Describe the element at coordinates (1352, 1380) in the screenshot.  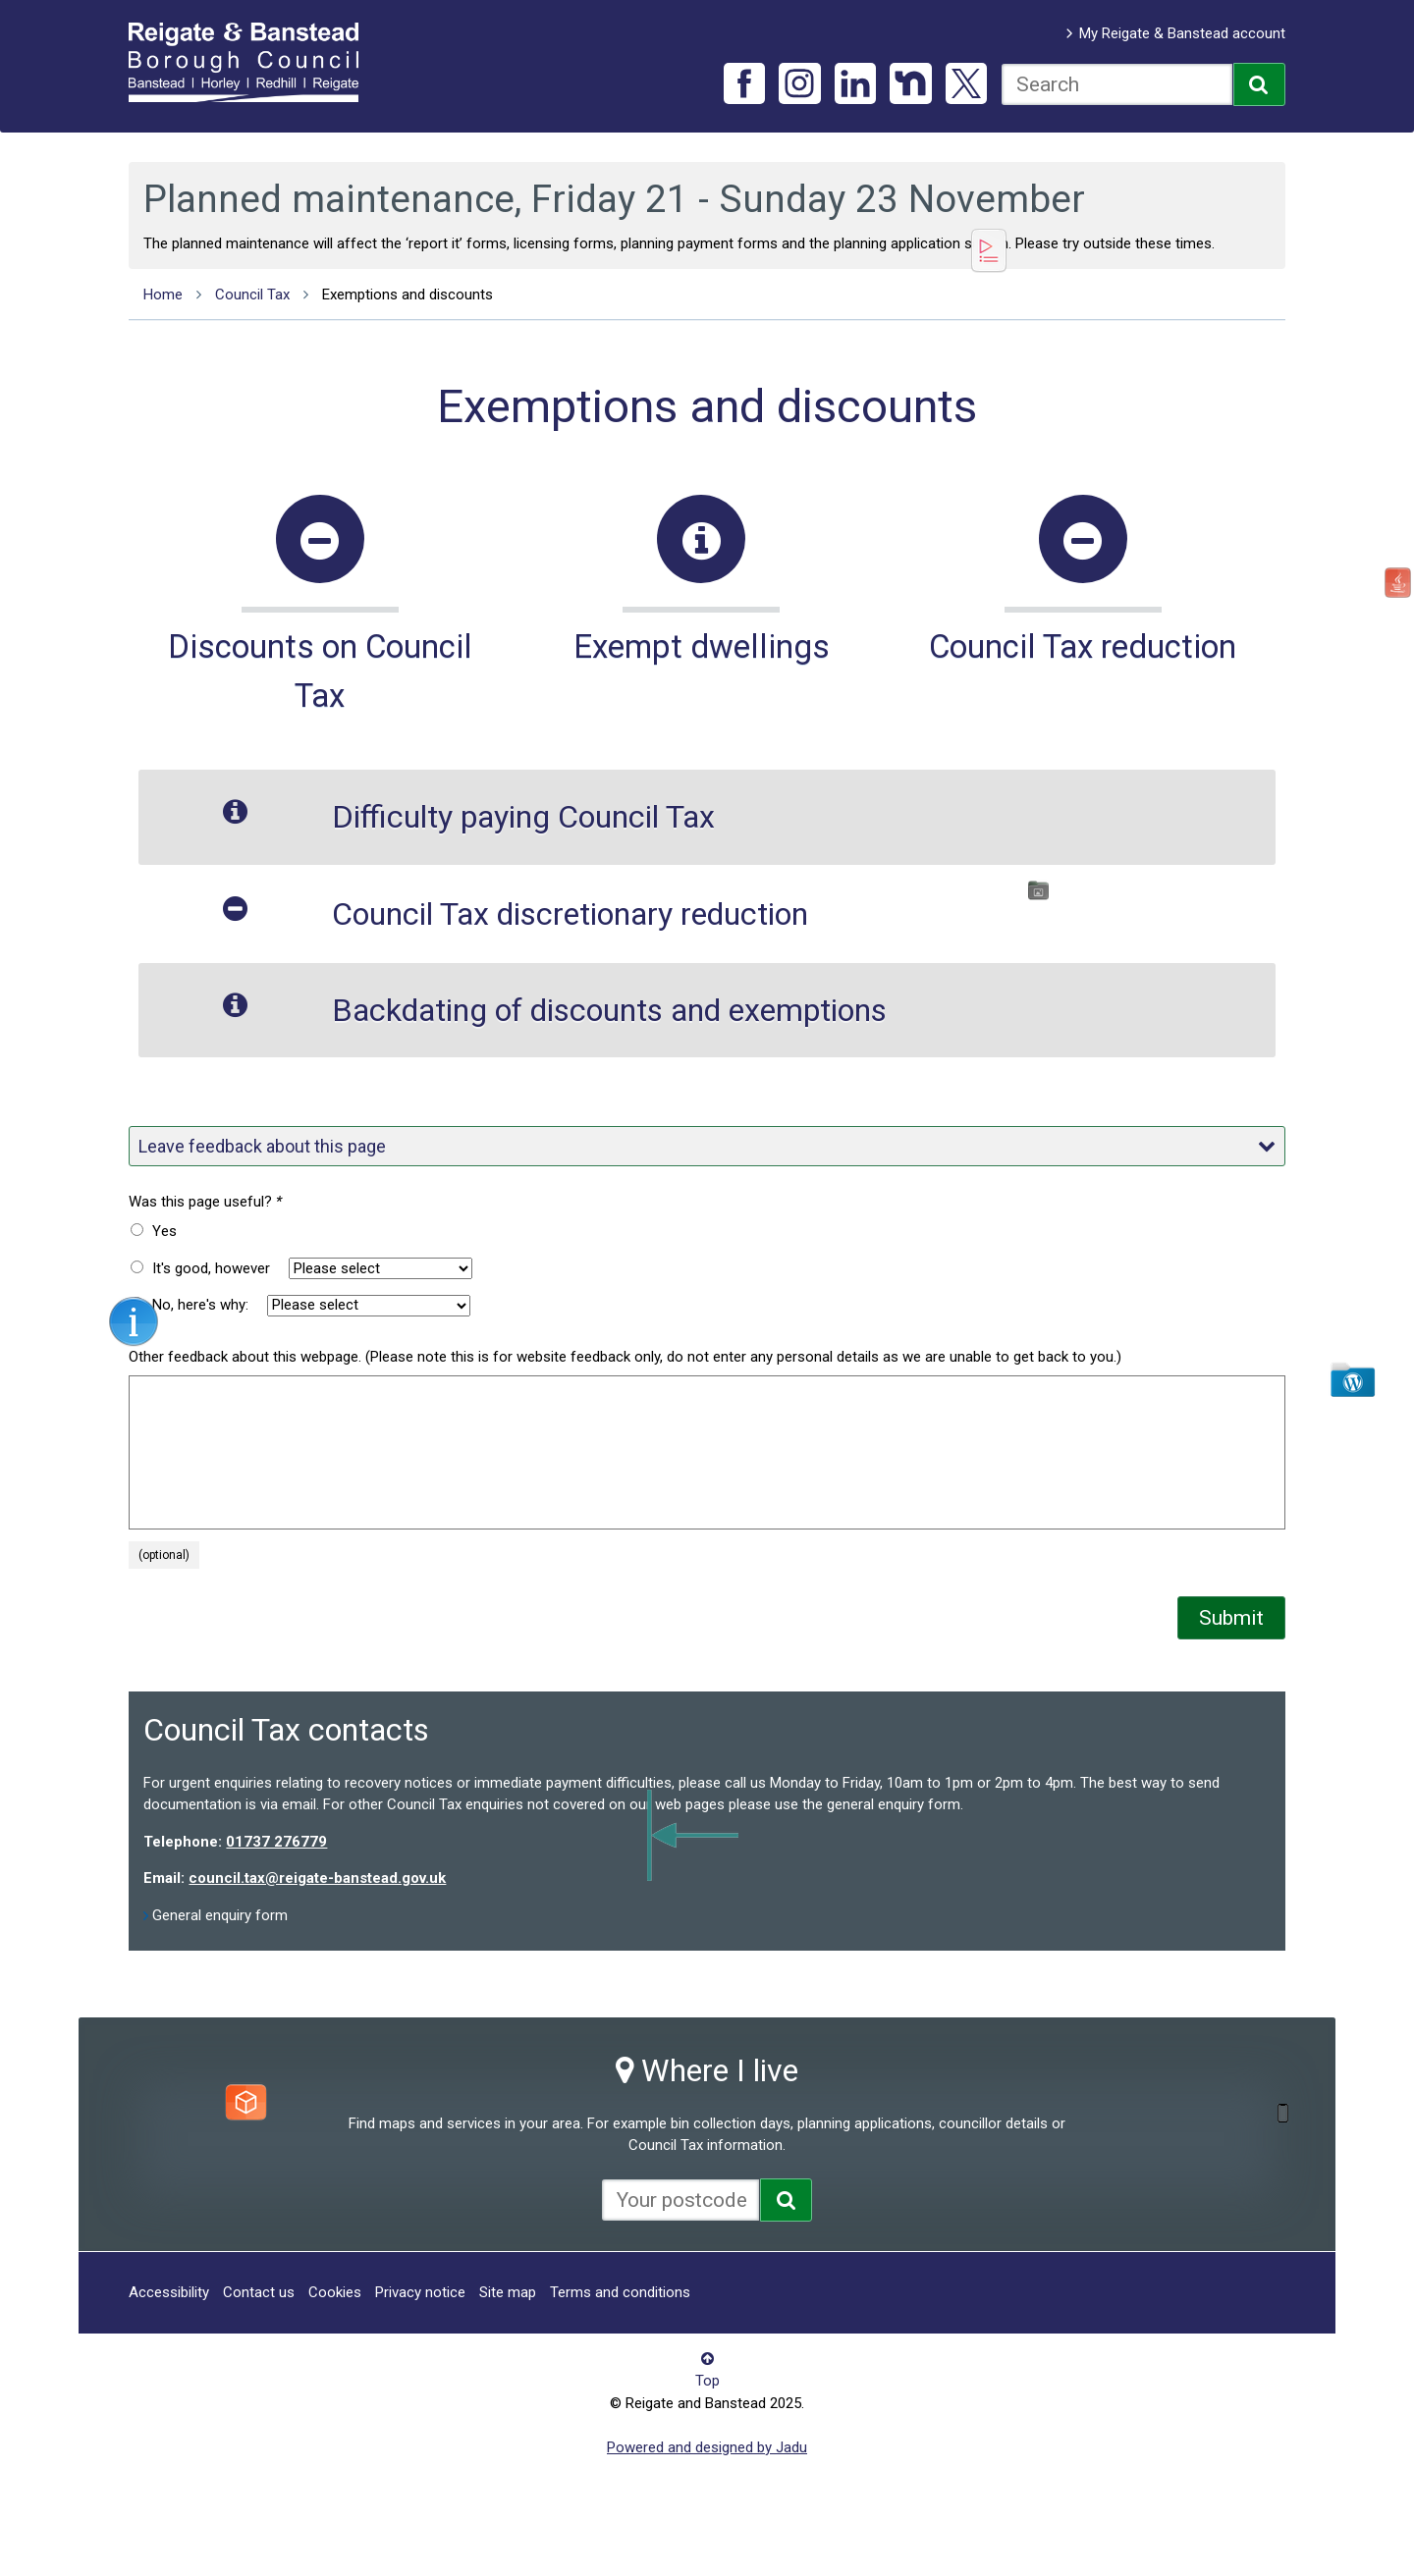
I see `folder containing wordpress website files` at that location.